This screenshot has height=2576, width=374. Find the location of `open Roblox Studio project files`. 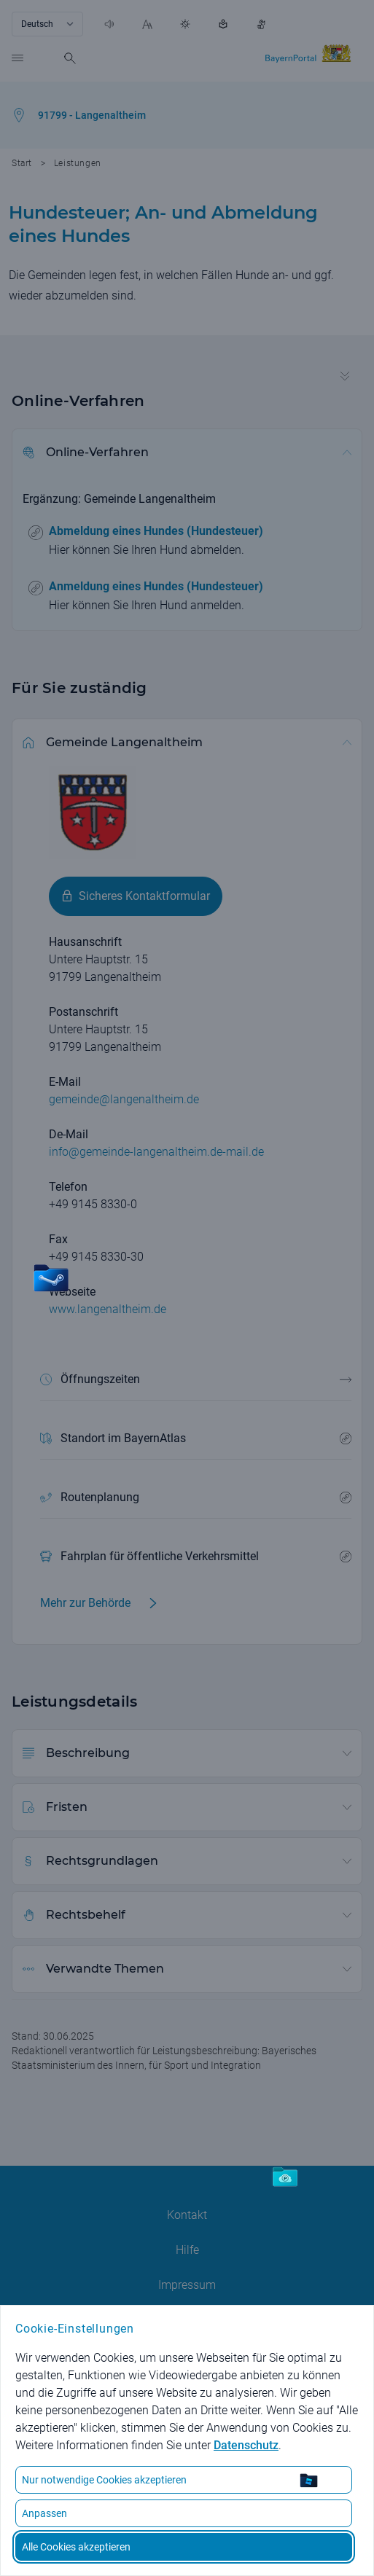

open Roblox Studio project files is located at coordinates (308, 2481).